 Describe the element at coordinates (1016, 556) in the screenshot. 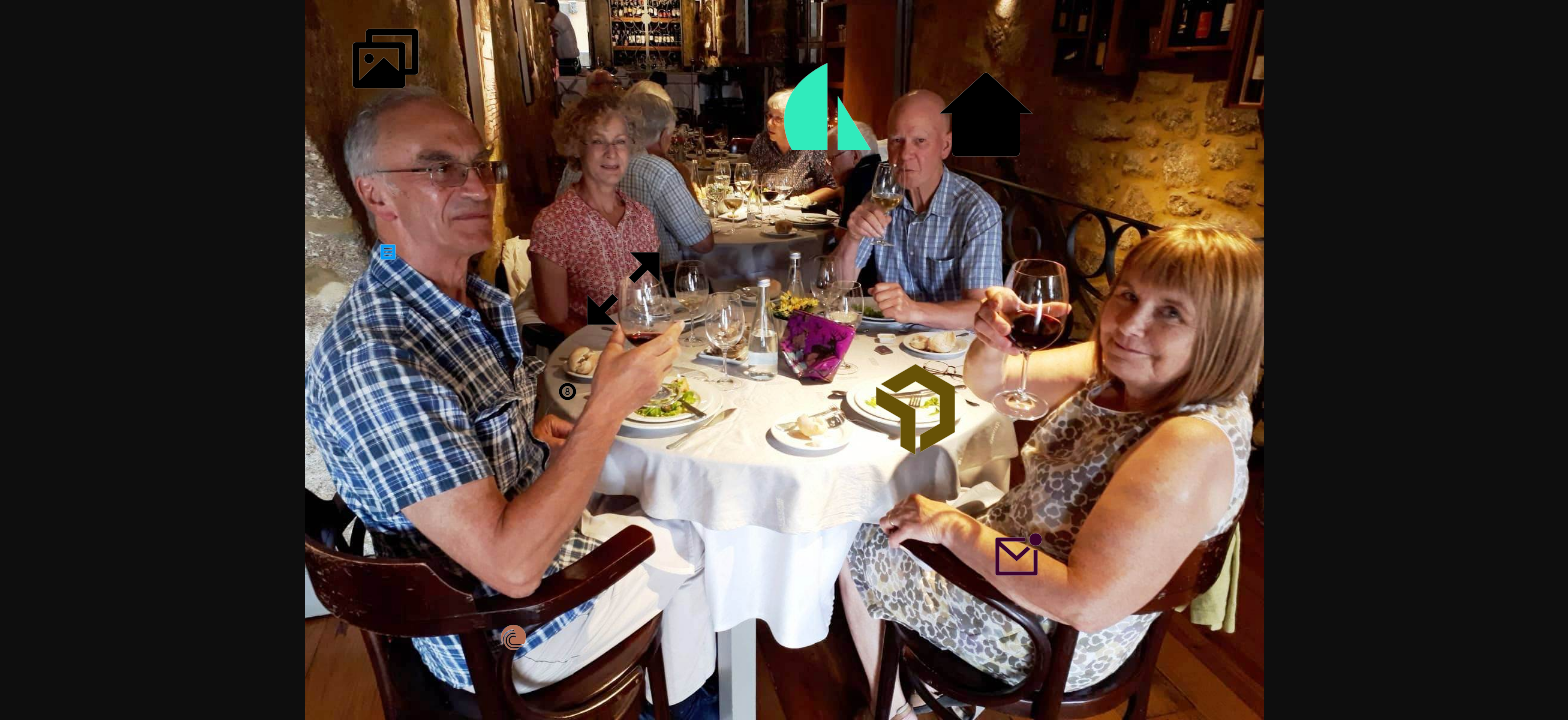

I see `indicates unread mail or messages` at that location.